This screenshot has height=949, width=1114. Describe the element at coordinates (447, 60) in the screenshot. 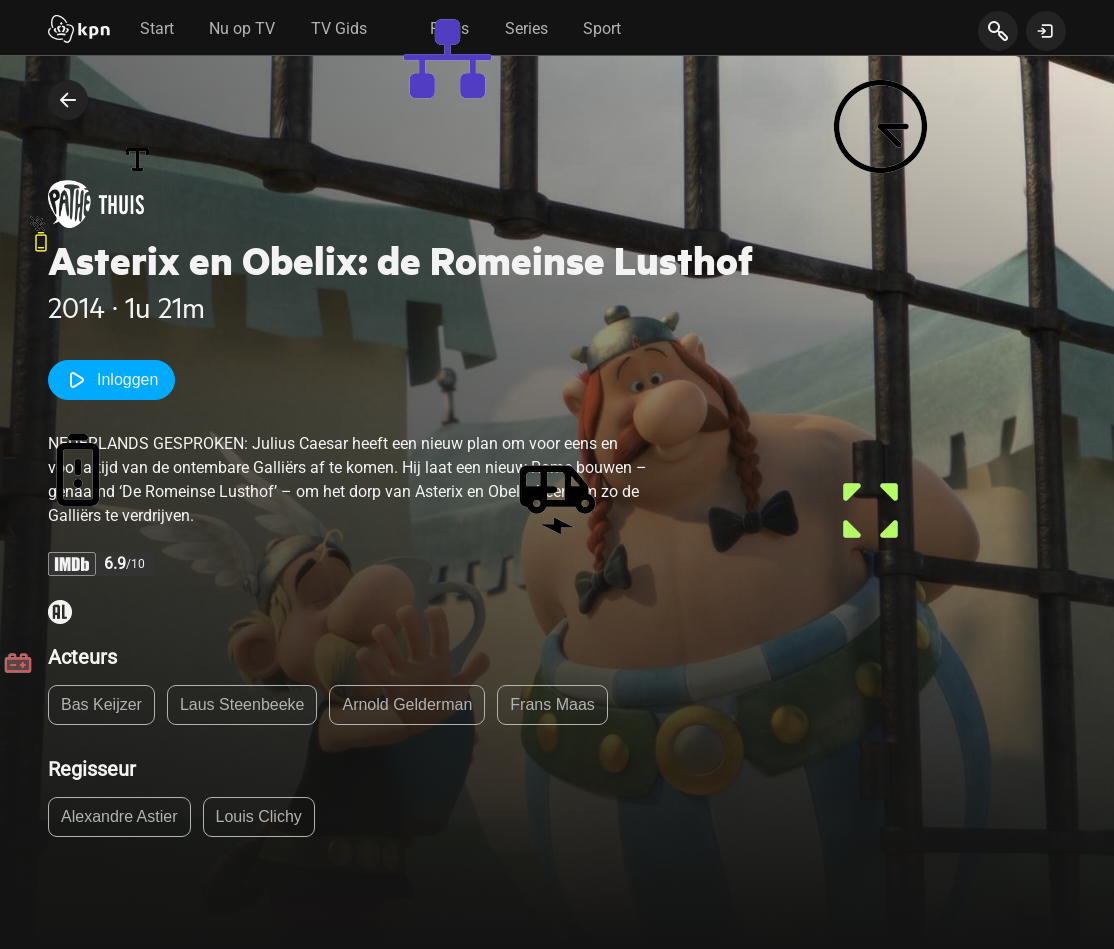

I see `view network connections` at that location.